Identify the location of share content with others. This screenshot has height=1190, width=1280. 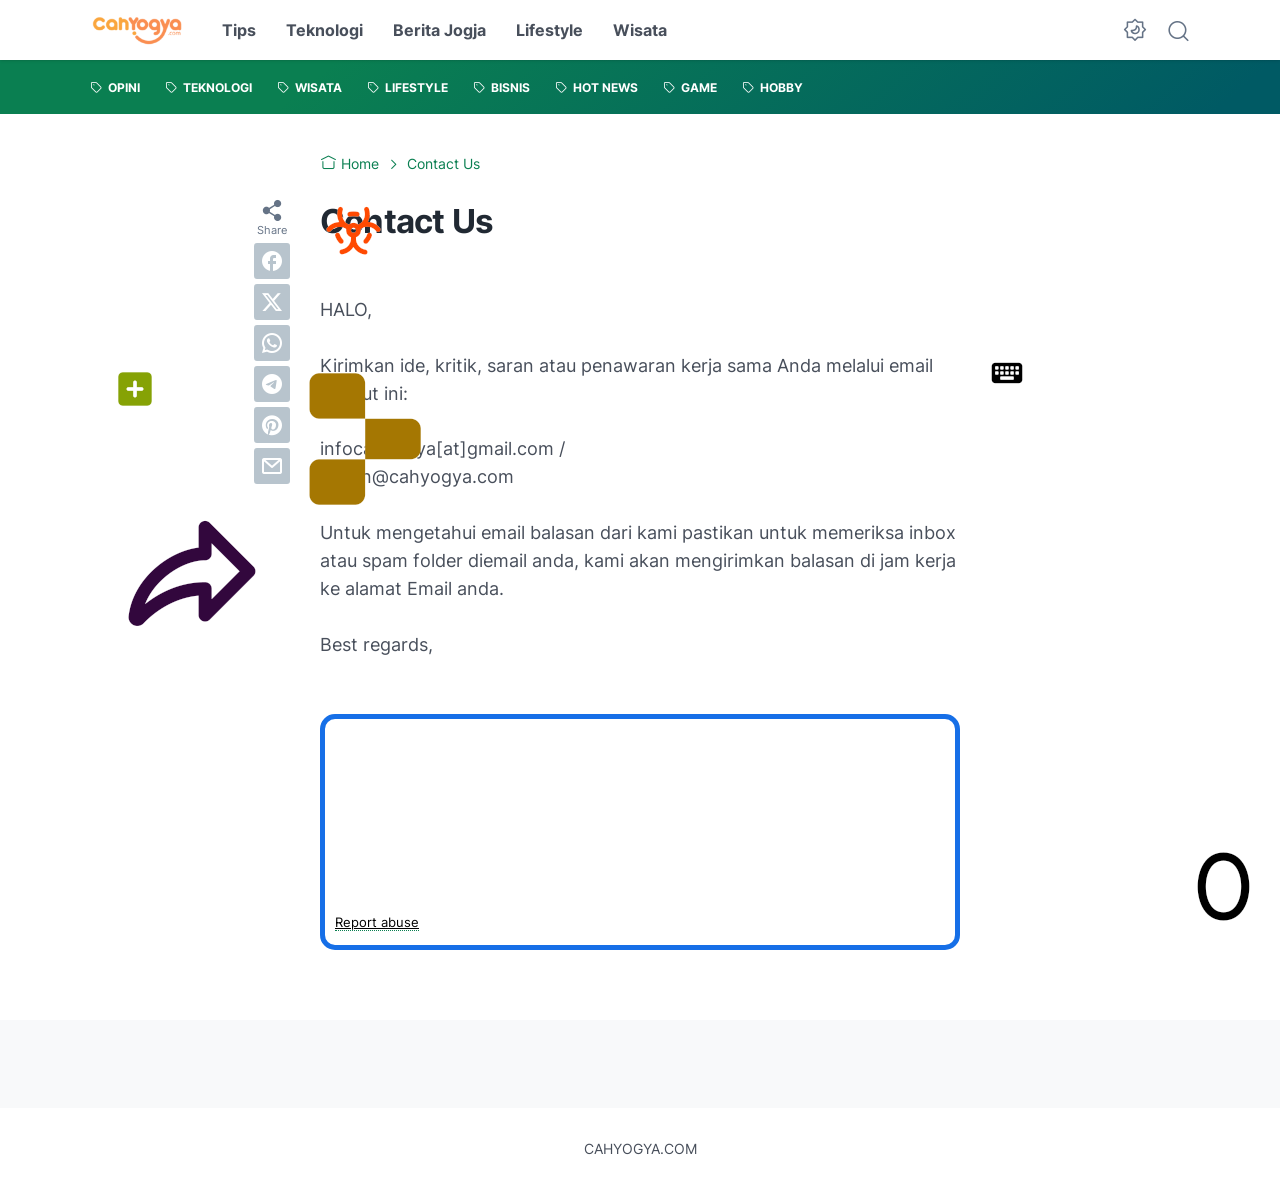
(192, 580).